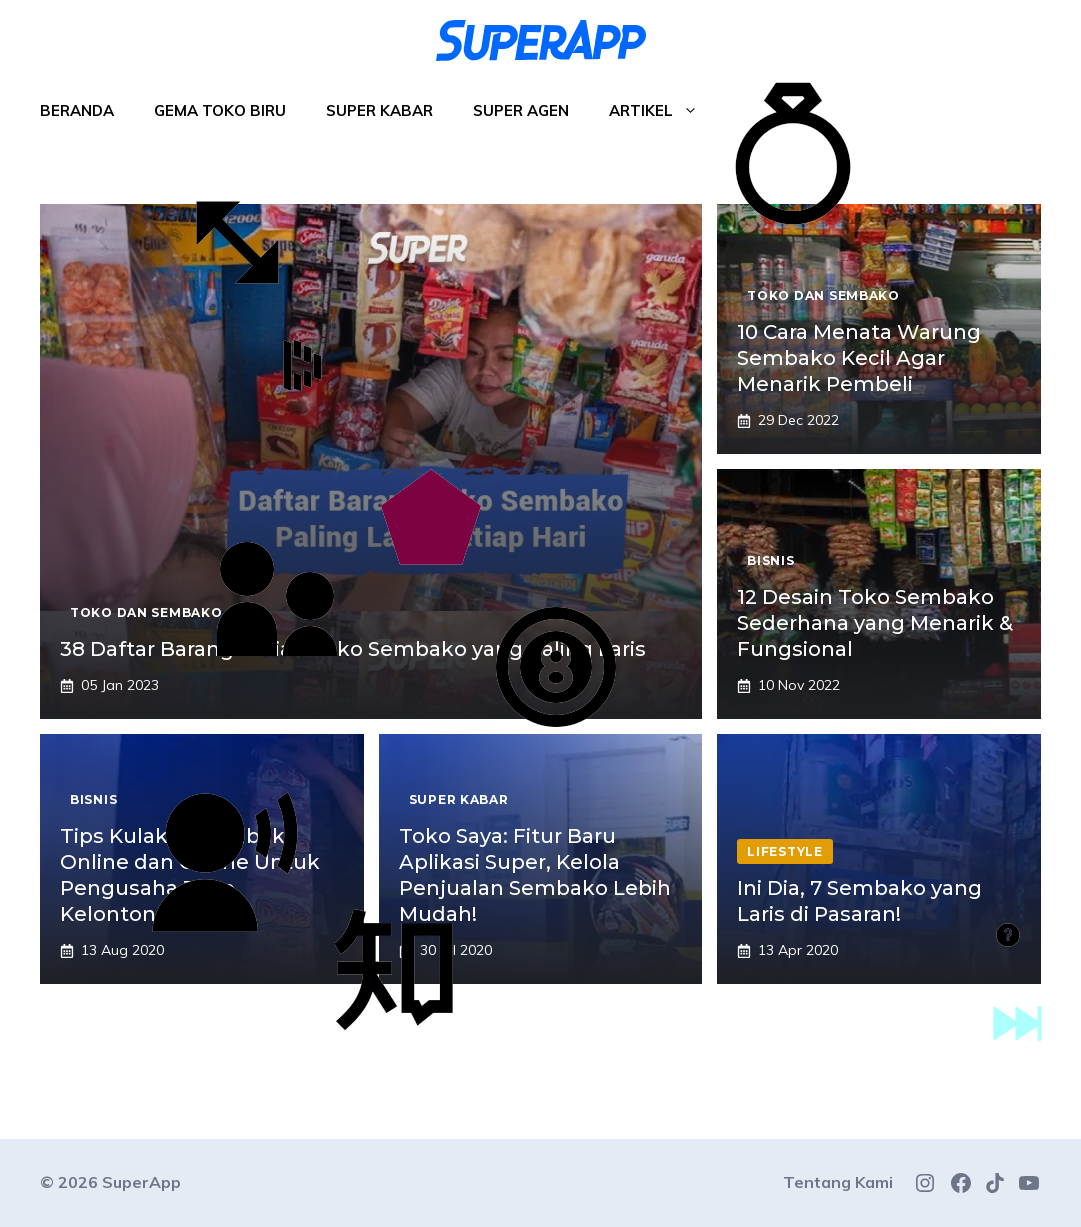 The image size is (1081, 1227). Describe the element at coordinates (556, 667) in the screenshot. I see `access billiards or pool game` at that location.